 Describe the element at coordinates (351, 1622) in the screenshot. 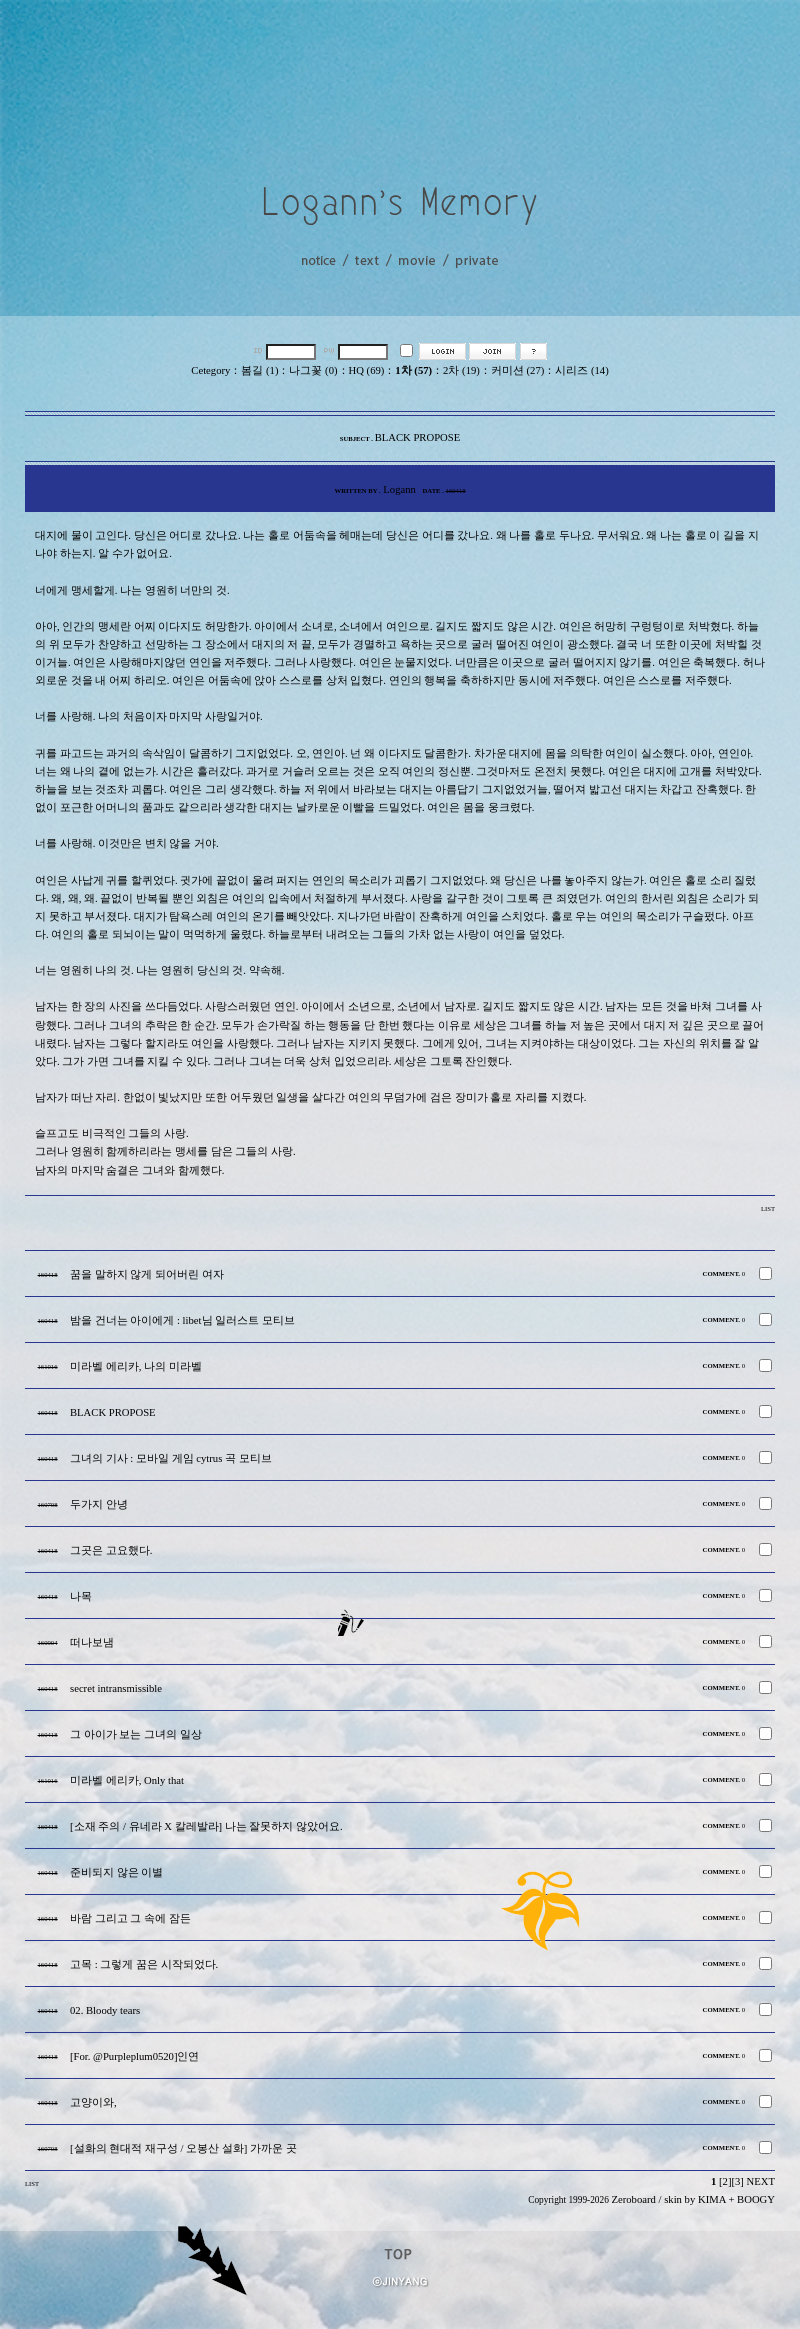

I see `access fire safety equipment or information` at that location.